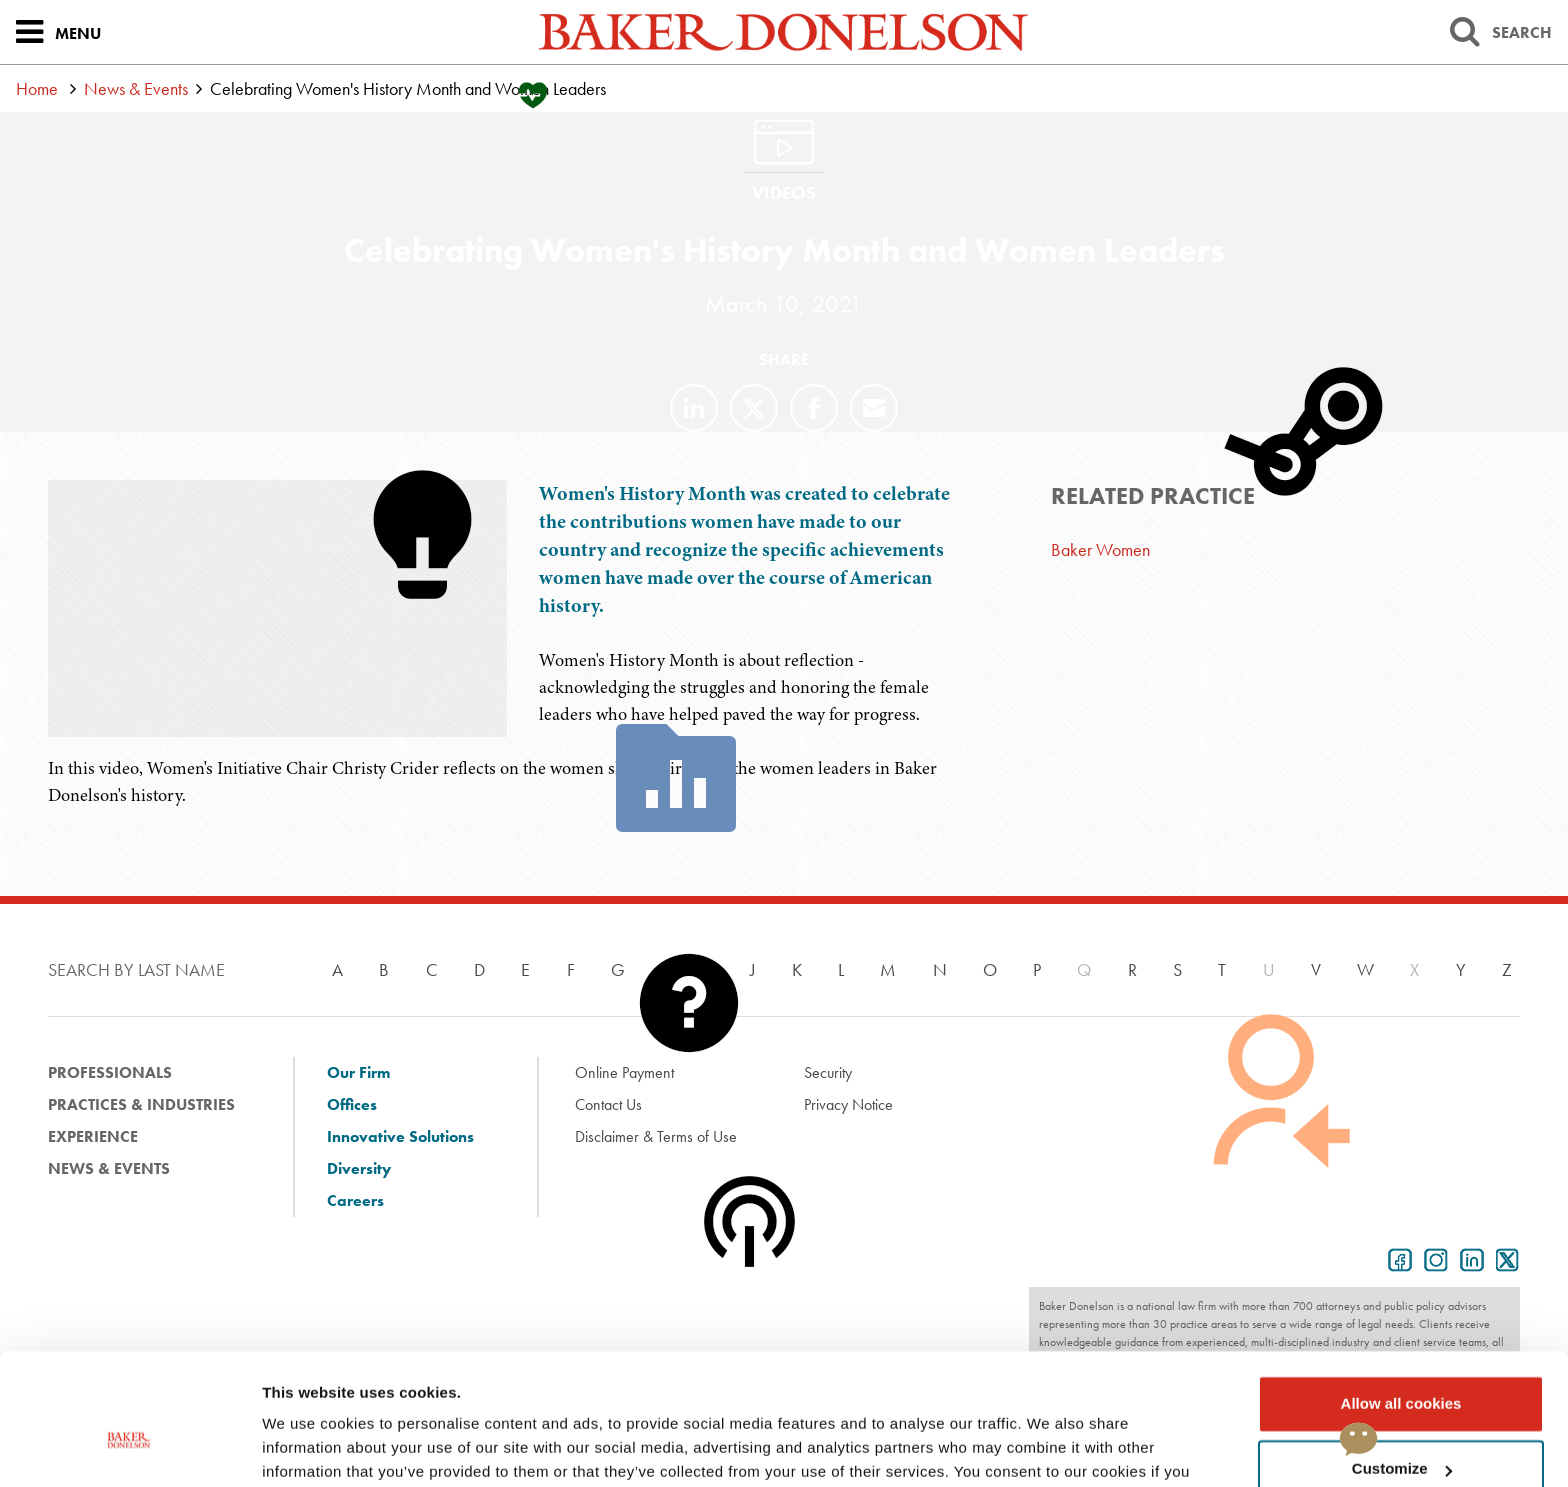  Describe the element at coordinates (422, 531) in the screenshot. I see `access tips or helpful suggestions` at that location.